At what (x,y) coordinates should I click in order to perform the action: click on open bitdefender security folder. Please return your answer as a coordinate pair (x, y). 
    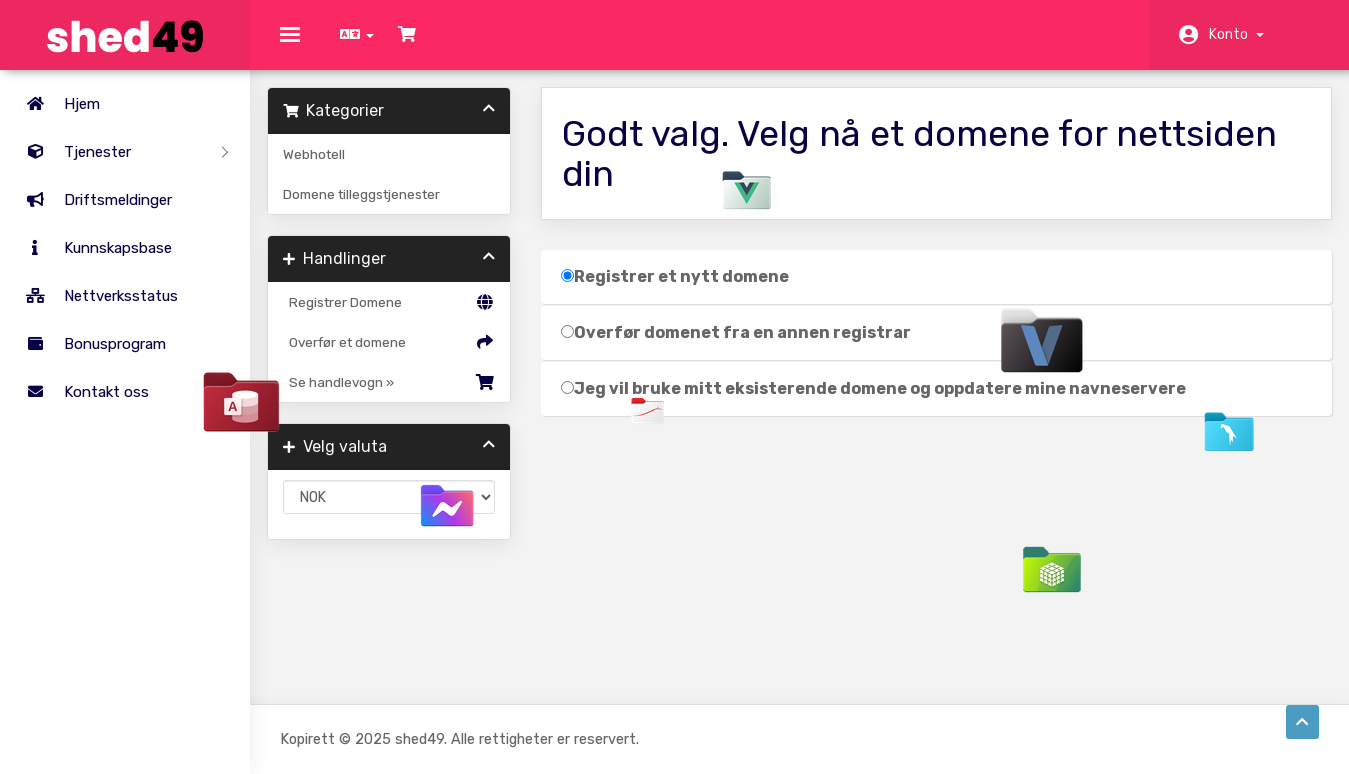
    Looking at the image, I should click on (647, 411).